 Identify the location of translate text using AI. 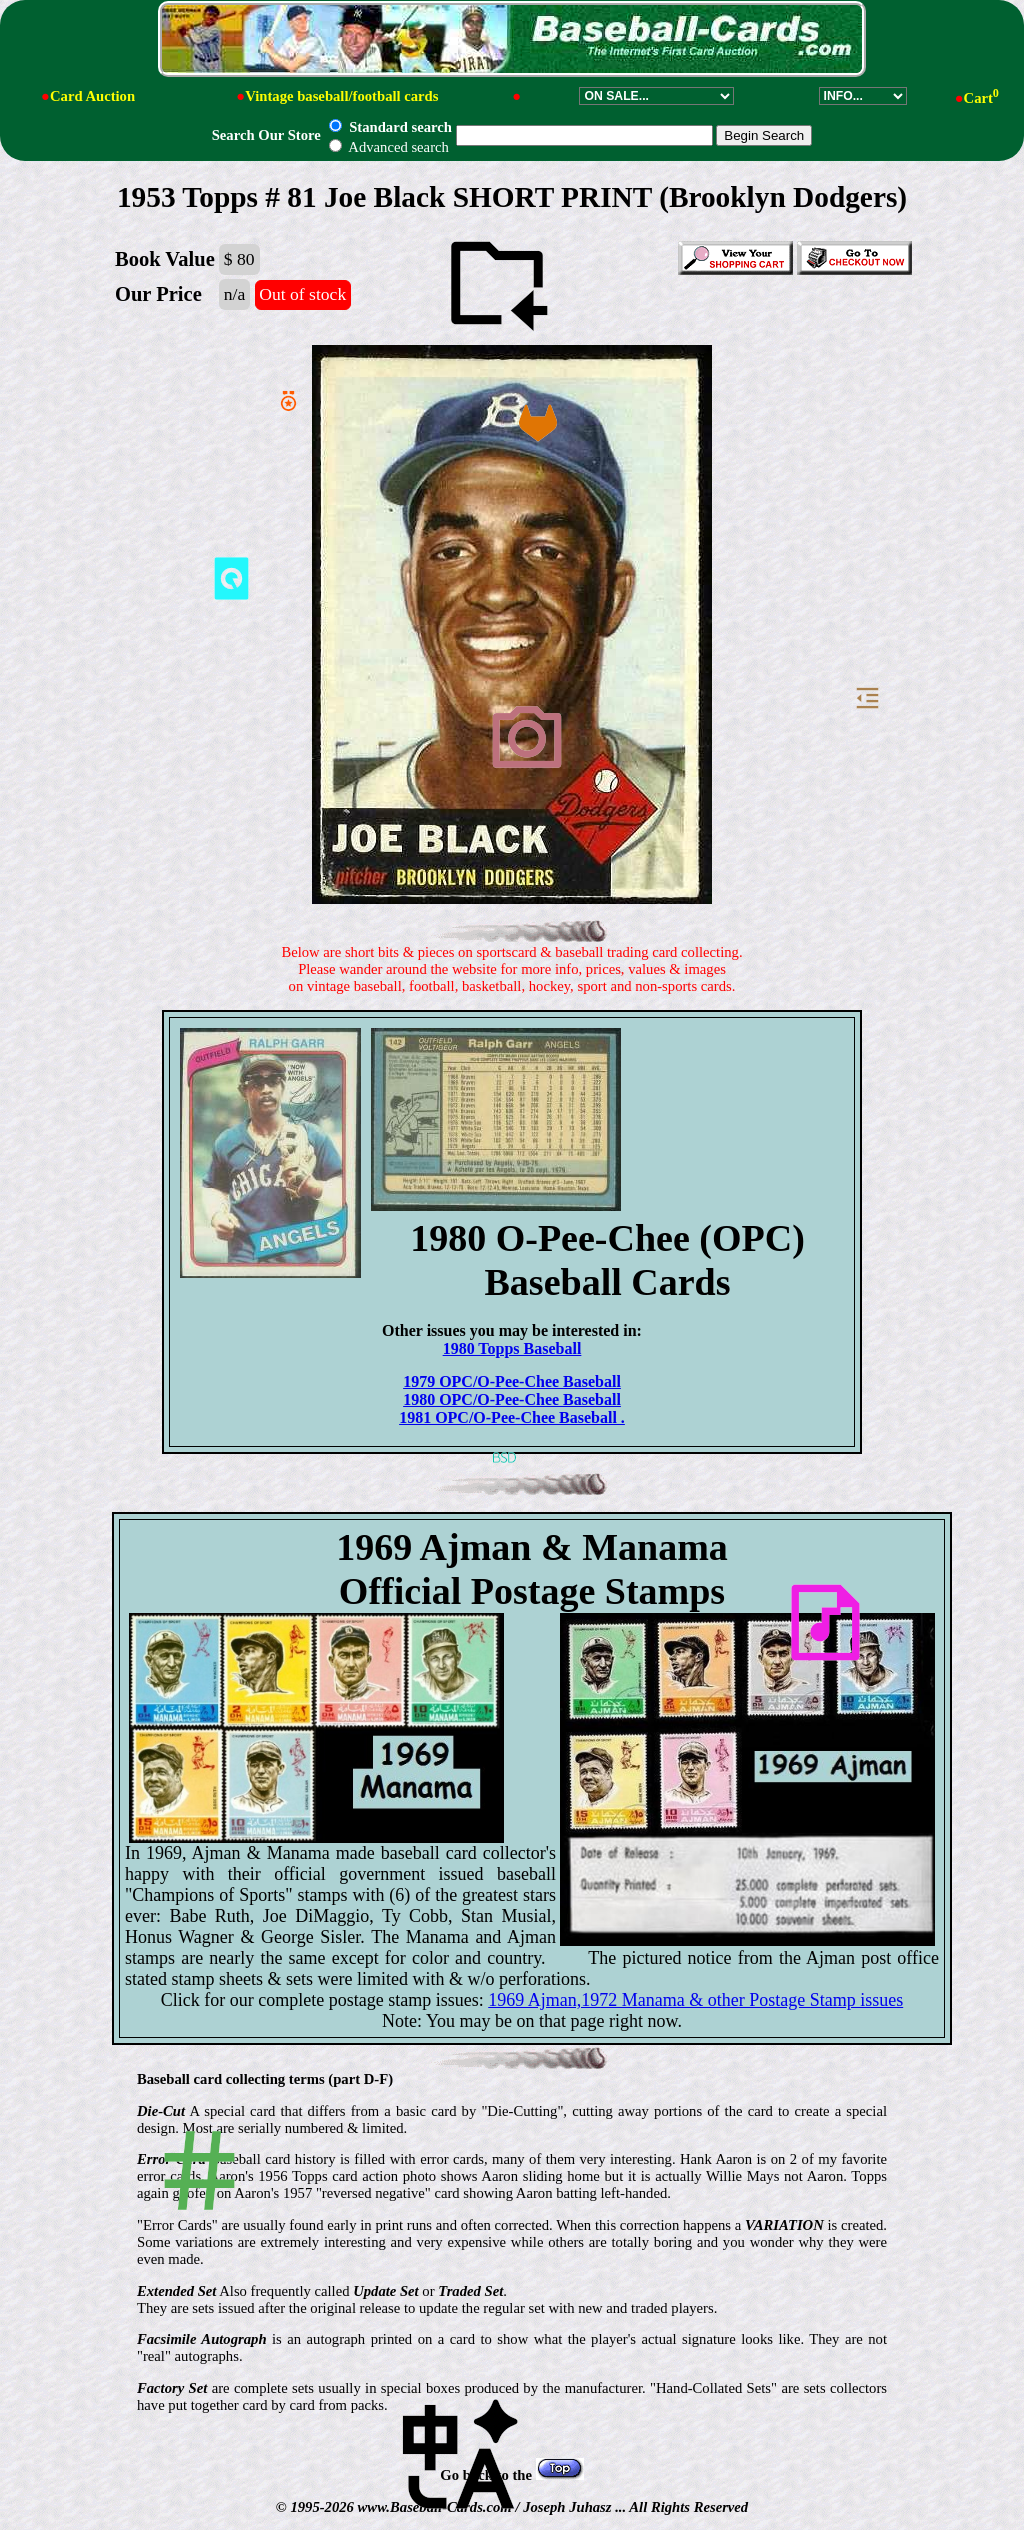
(457, 2459).